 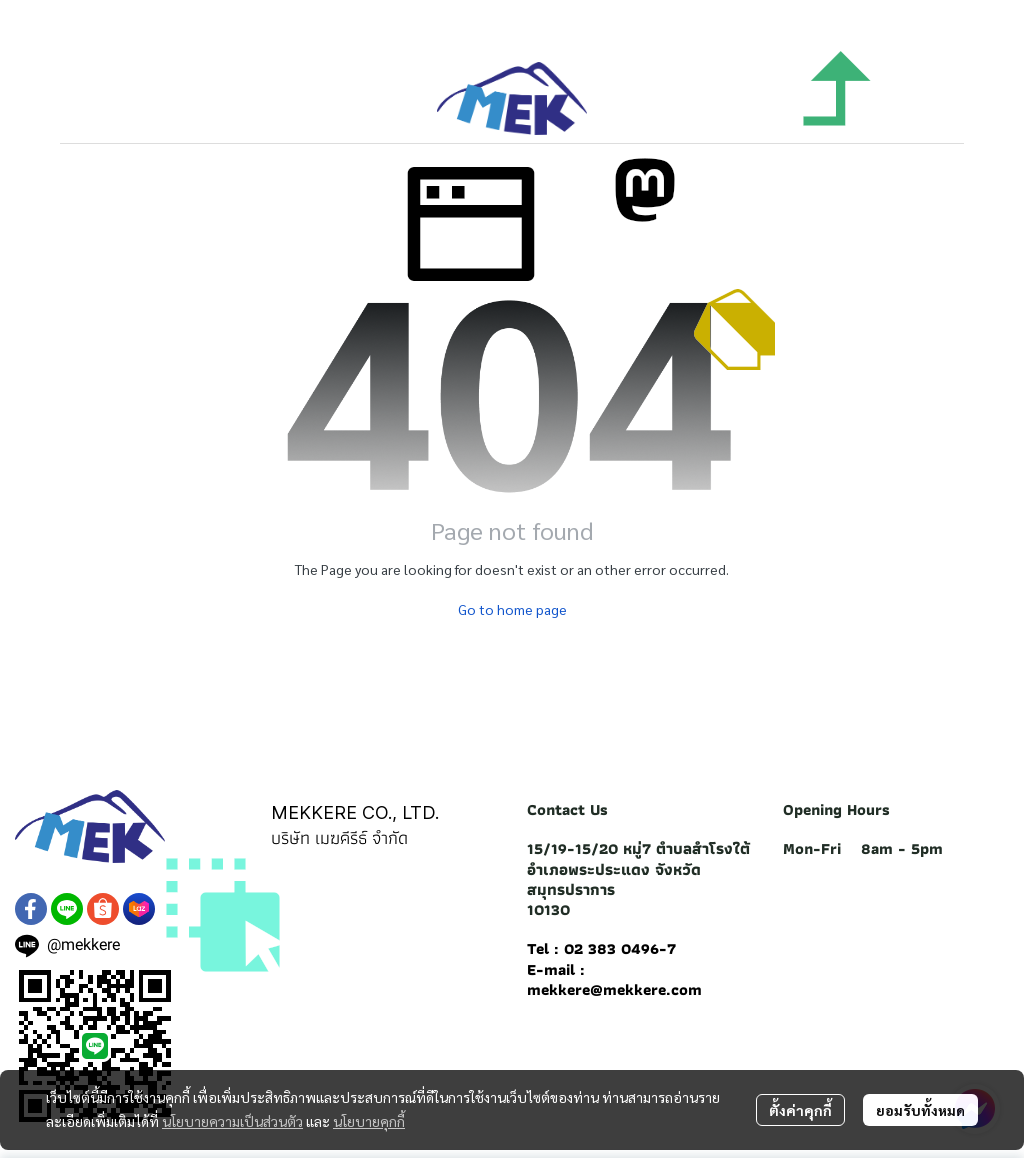 What do you see at coordinates (223, 915) in the screenshot?
I see `drag and drop to reposition element` at bounding box center [223, 915].